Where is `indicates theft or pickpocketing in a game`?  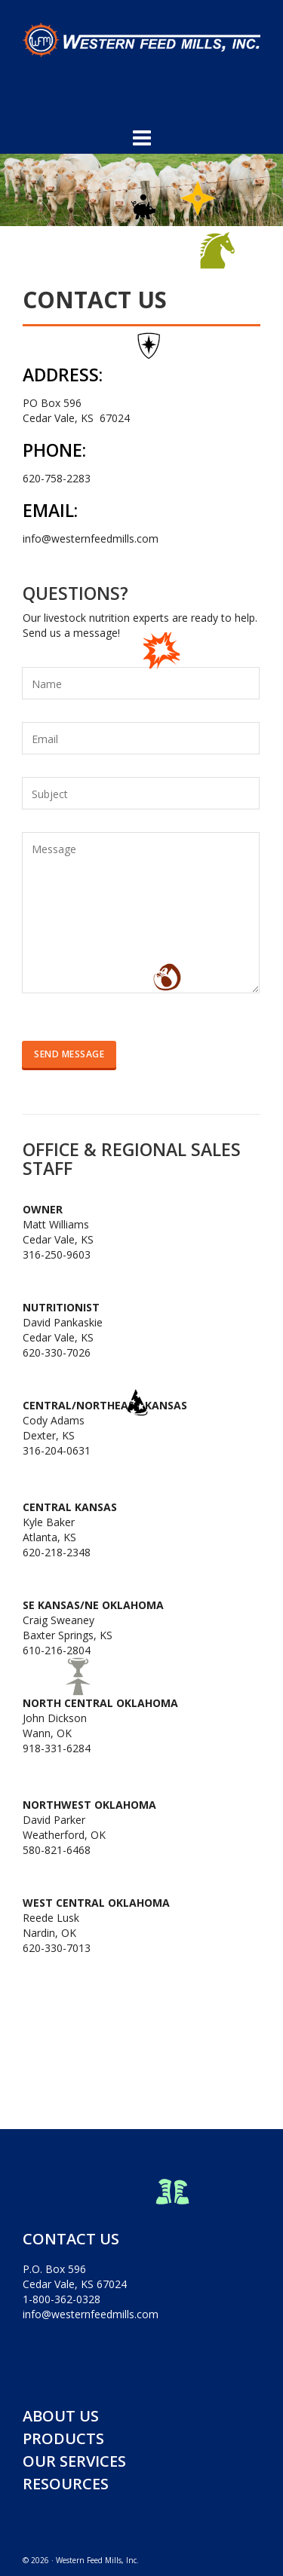
indicates theft or pickpocketing in a game is located at coordinates (167, 977).